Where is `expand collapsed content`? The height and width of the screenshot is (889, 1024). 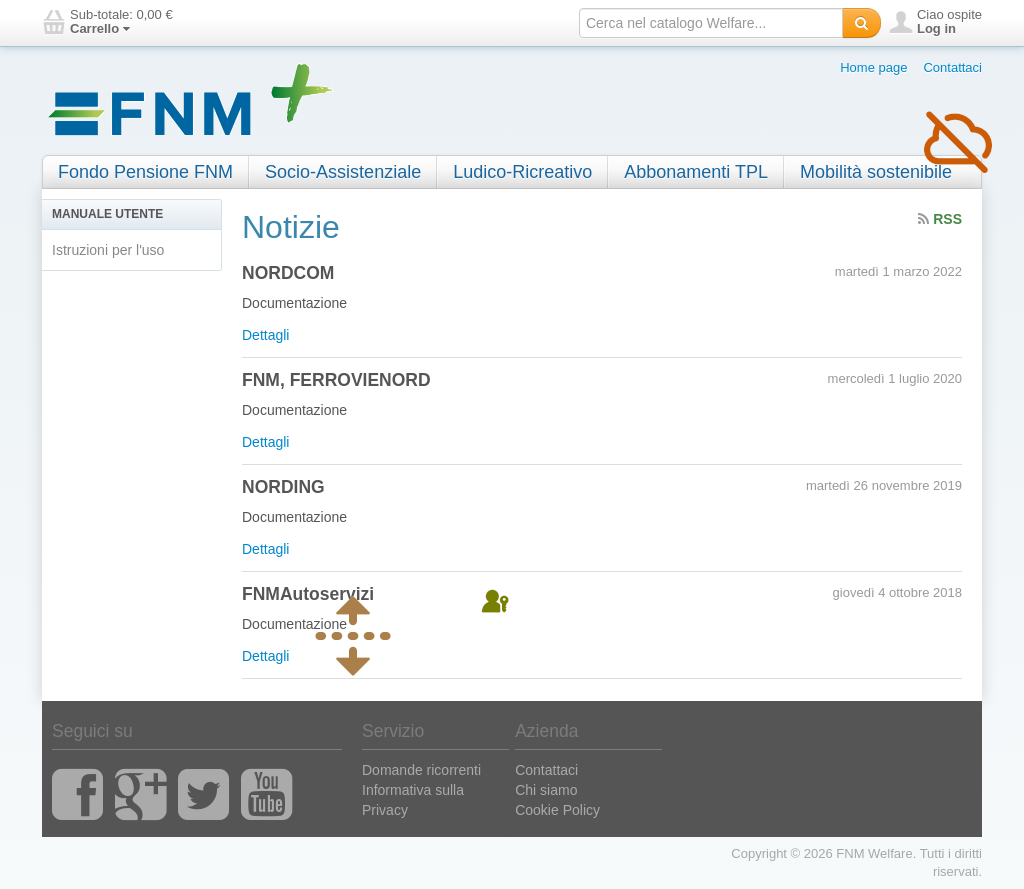 expand collapsed content is located at coordinates (353, 636).